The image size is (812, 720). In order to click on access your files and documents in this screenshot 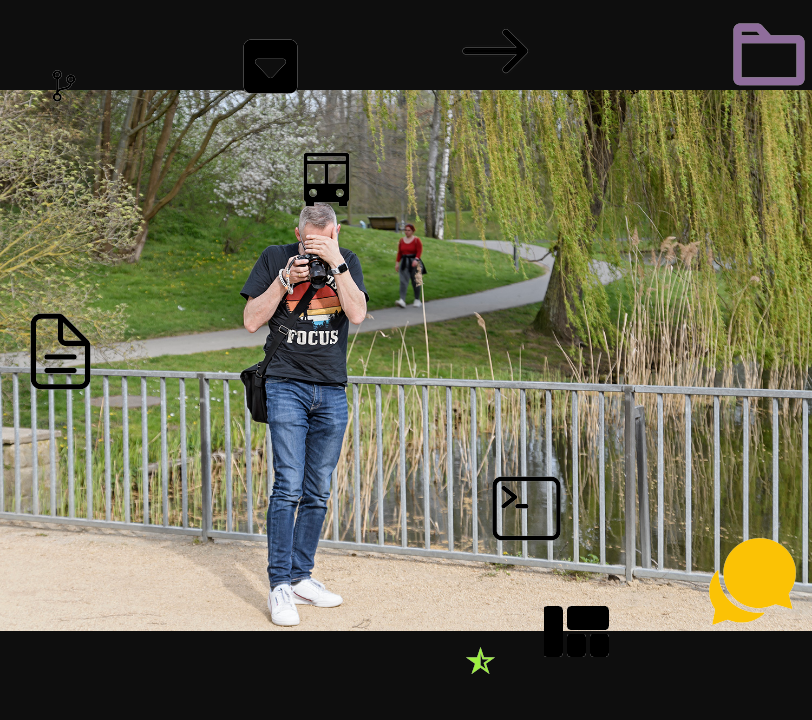, I will do `click(769, 55)`.